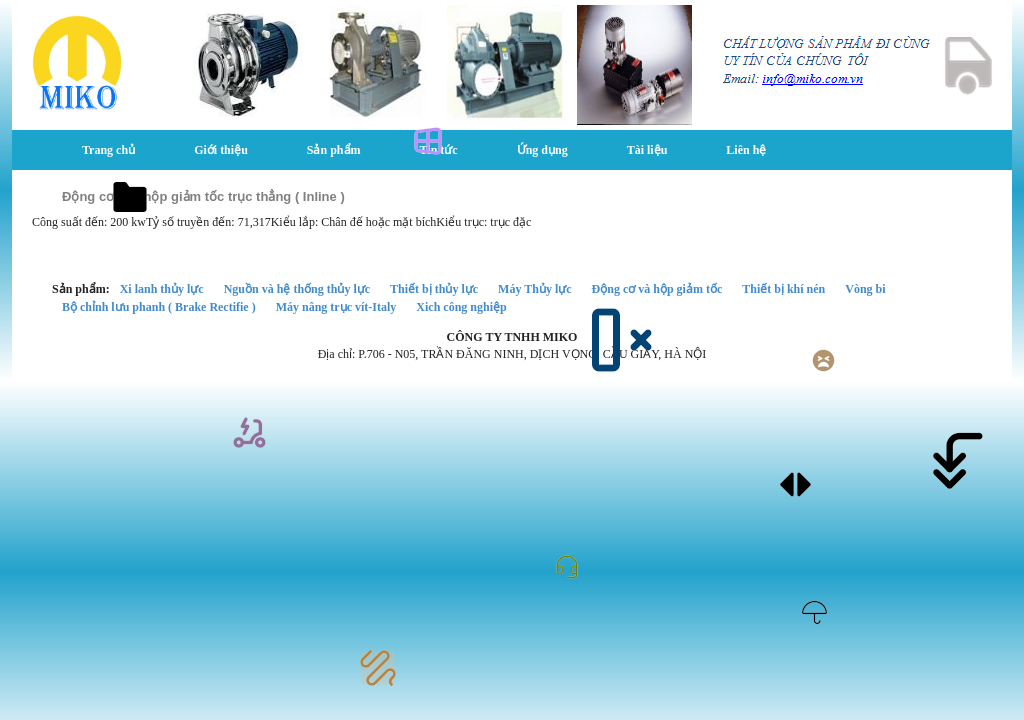 Image resolution: width=1024 pixels, height=720 pixels. I want to click on access freehand drawing or annotation tools, so click(378, 668).